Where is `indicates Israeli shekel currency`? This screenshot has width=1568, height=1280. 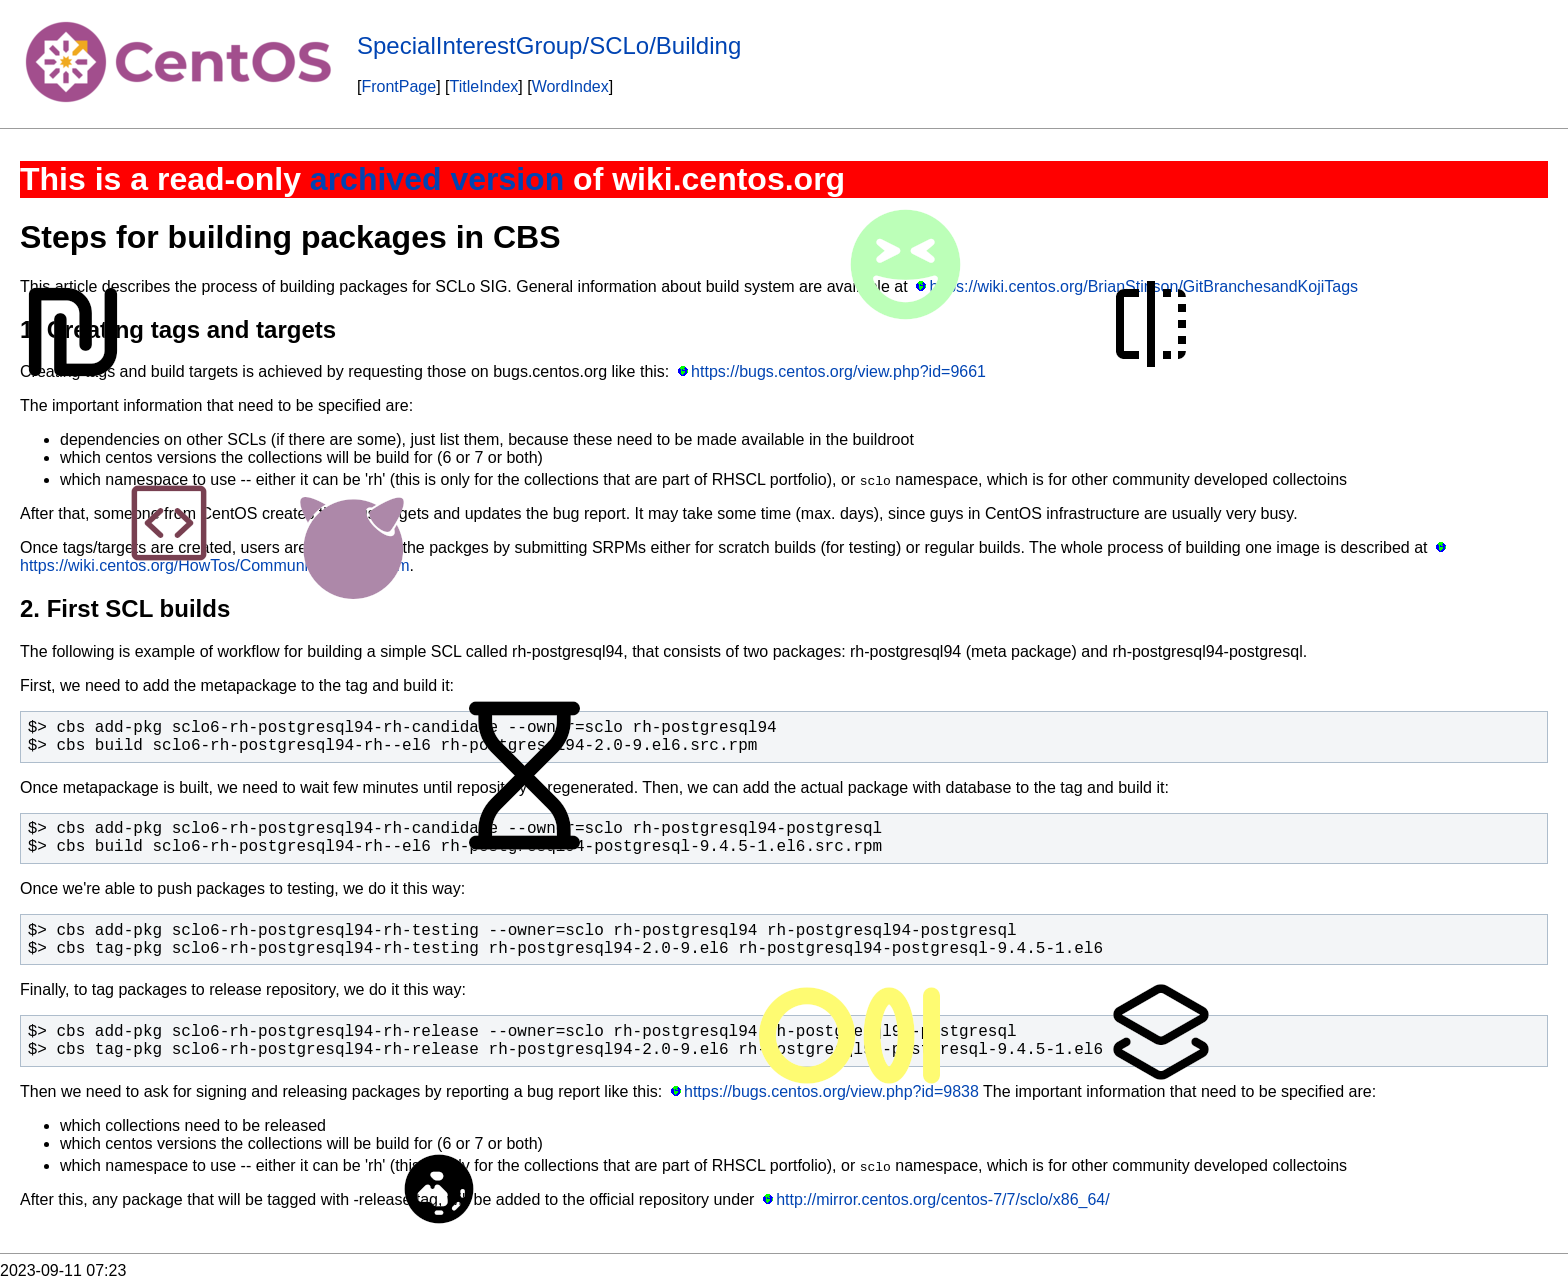 indicates Israeli shekel currency is located at coordinates (73, 332).